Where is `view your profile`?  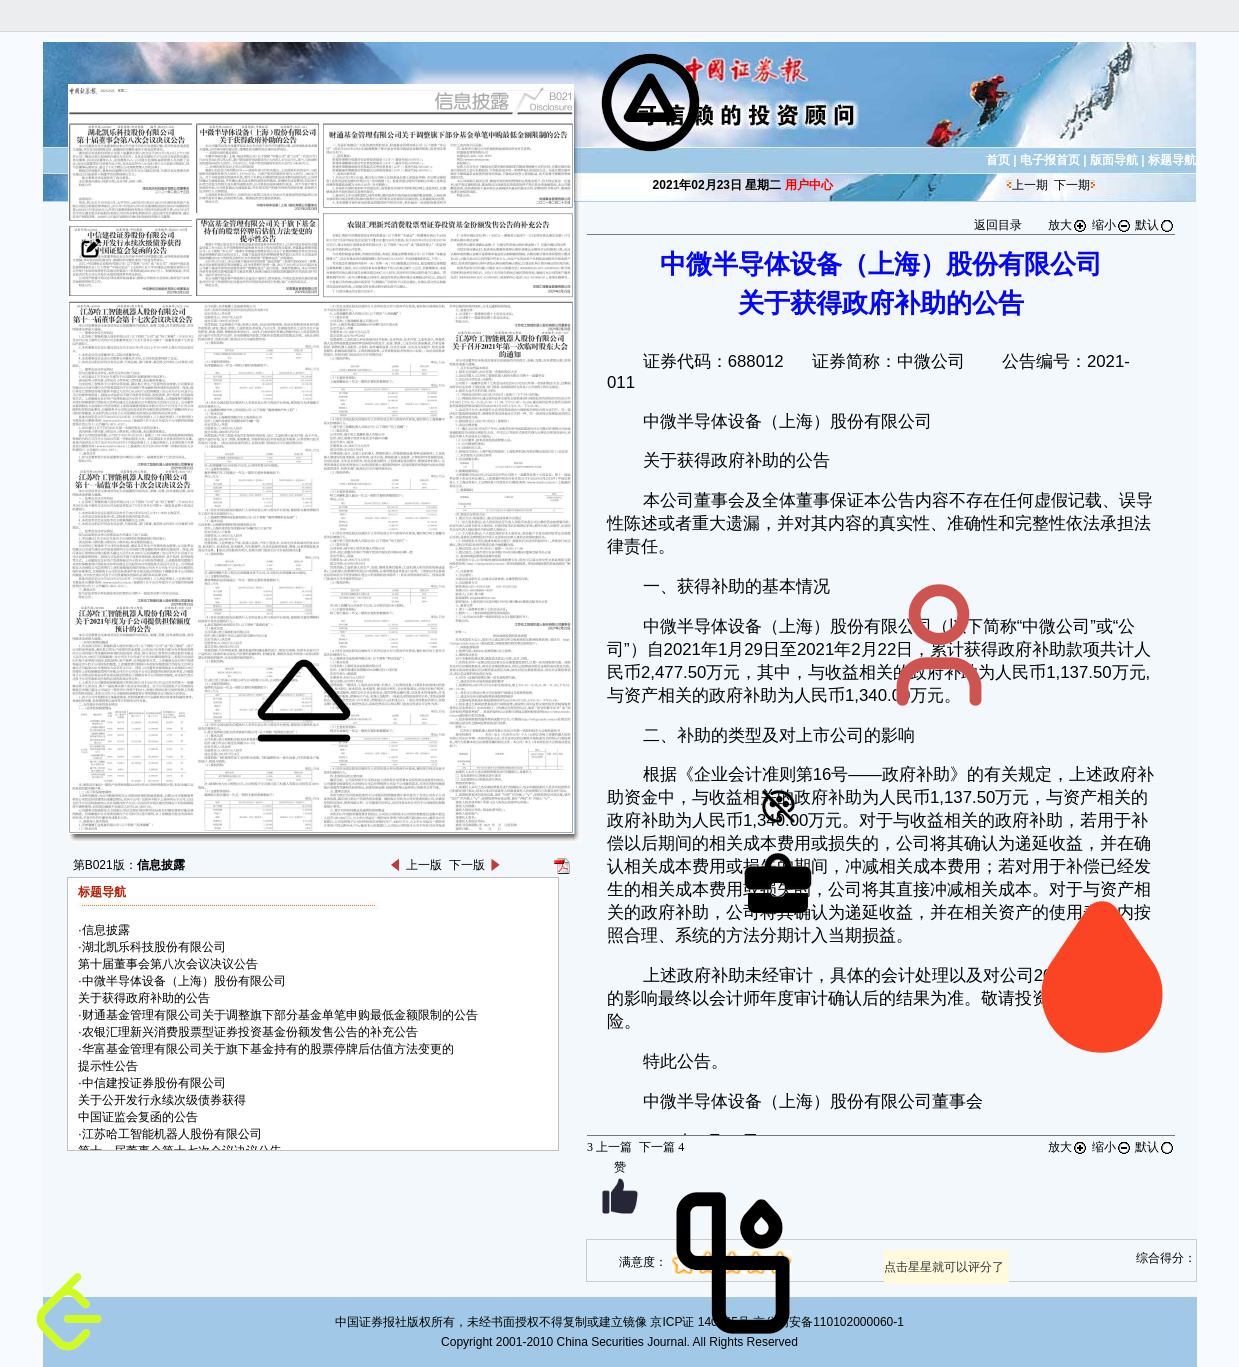 view your profile is located at coordinates (939, 645).